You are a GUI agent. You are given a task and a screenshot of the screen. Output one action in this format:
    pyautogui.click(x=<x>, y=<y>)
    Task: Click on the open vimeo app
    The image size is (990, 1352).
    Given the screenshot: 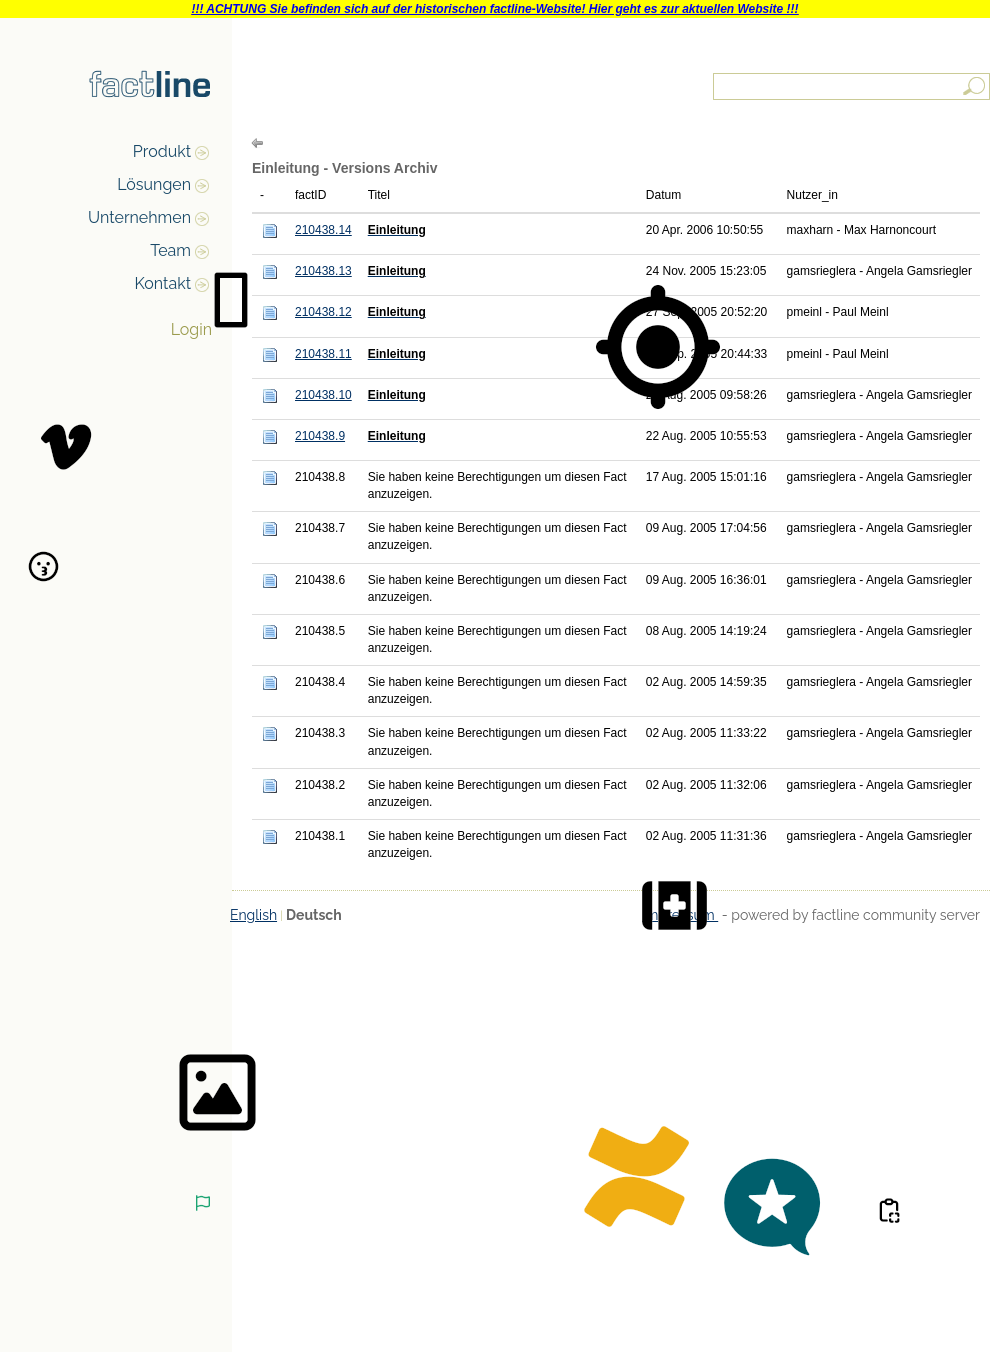 What is the action you would take?
    pyautogui.click(x=66, y=447)
    